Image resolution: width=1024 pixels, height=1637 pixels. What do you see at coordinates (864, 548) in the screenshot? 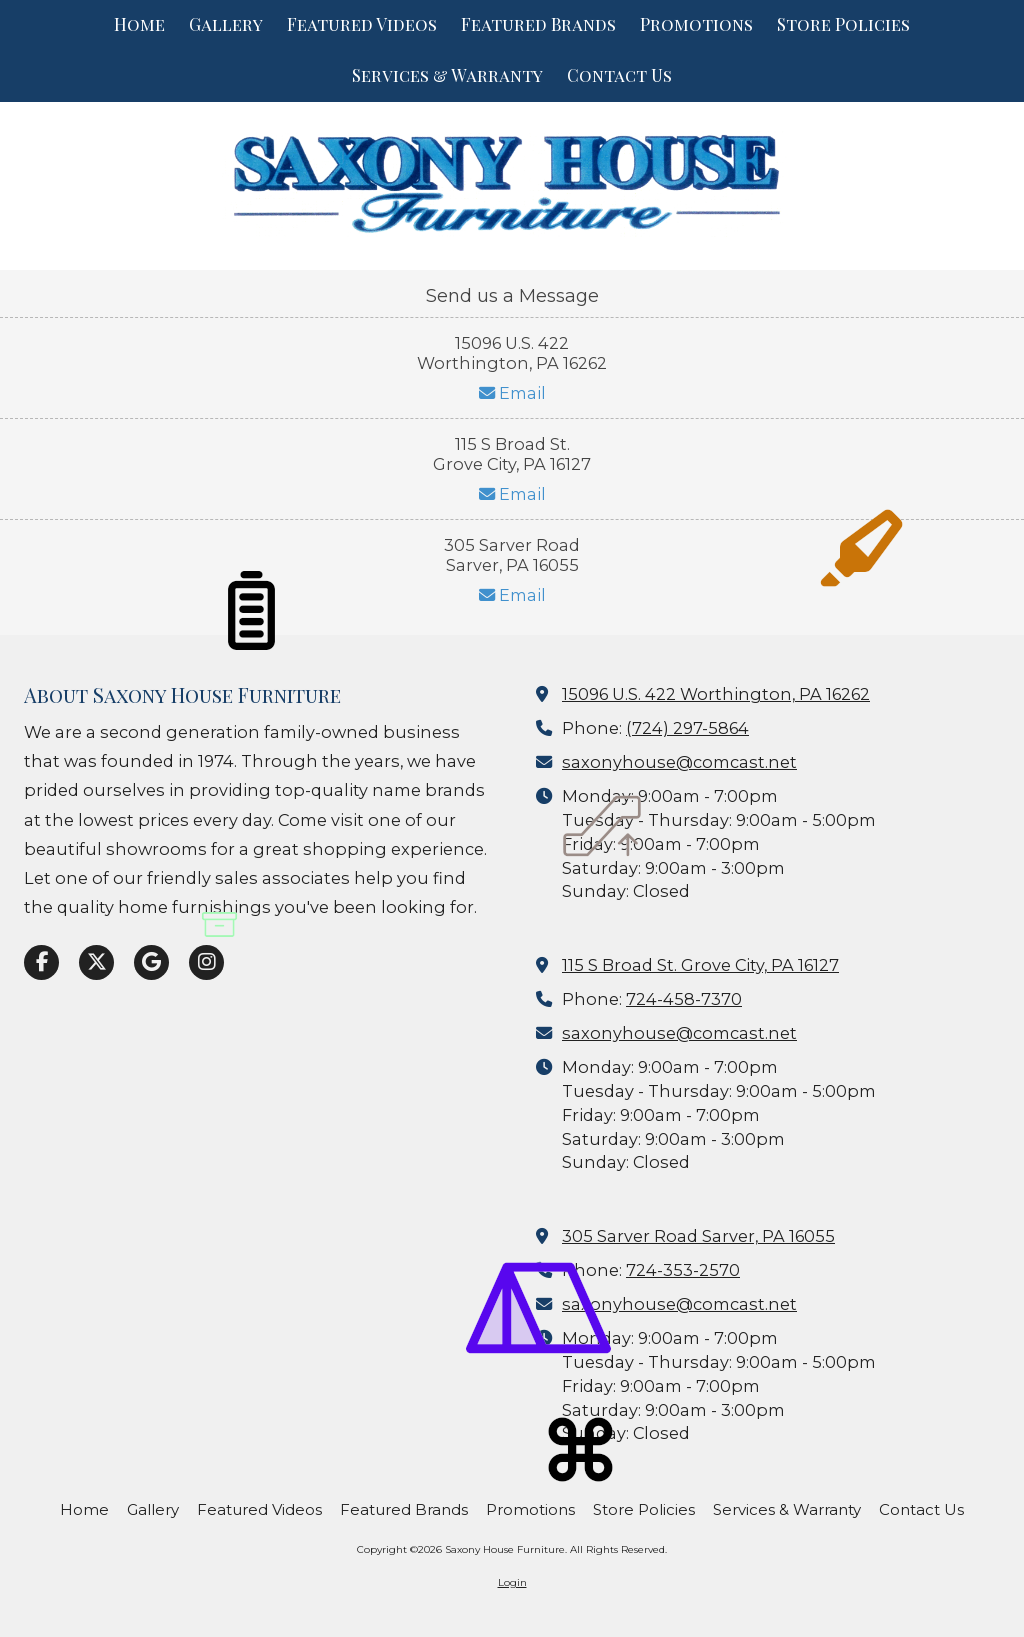
I see `highlight or mark up text` at bounding box center [864, 548].